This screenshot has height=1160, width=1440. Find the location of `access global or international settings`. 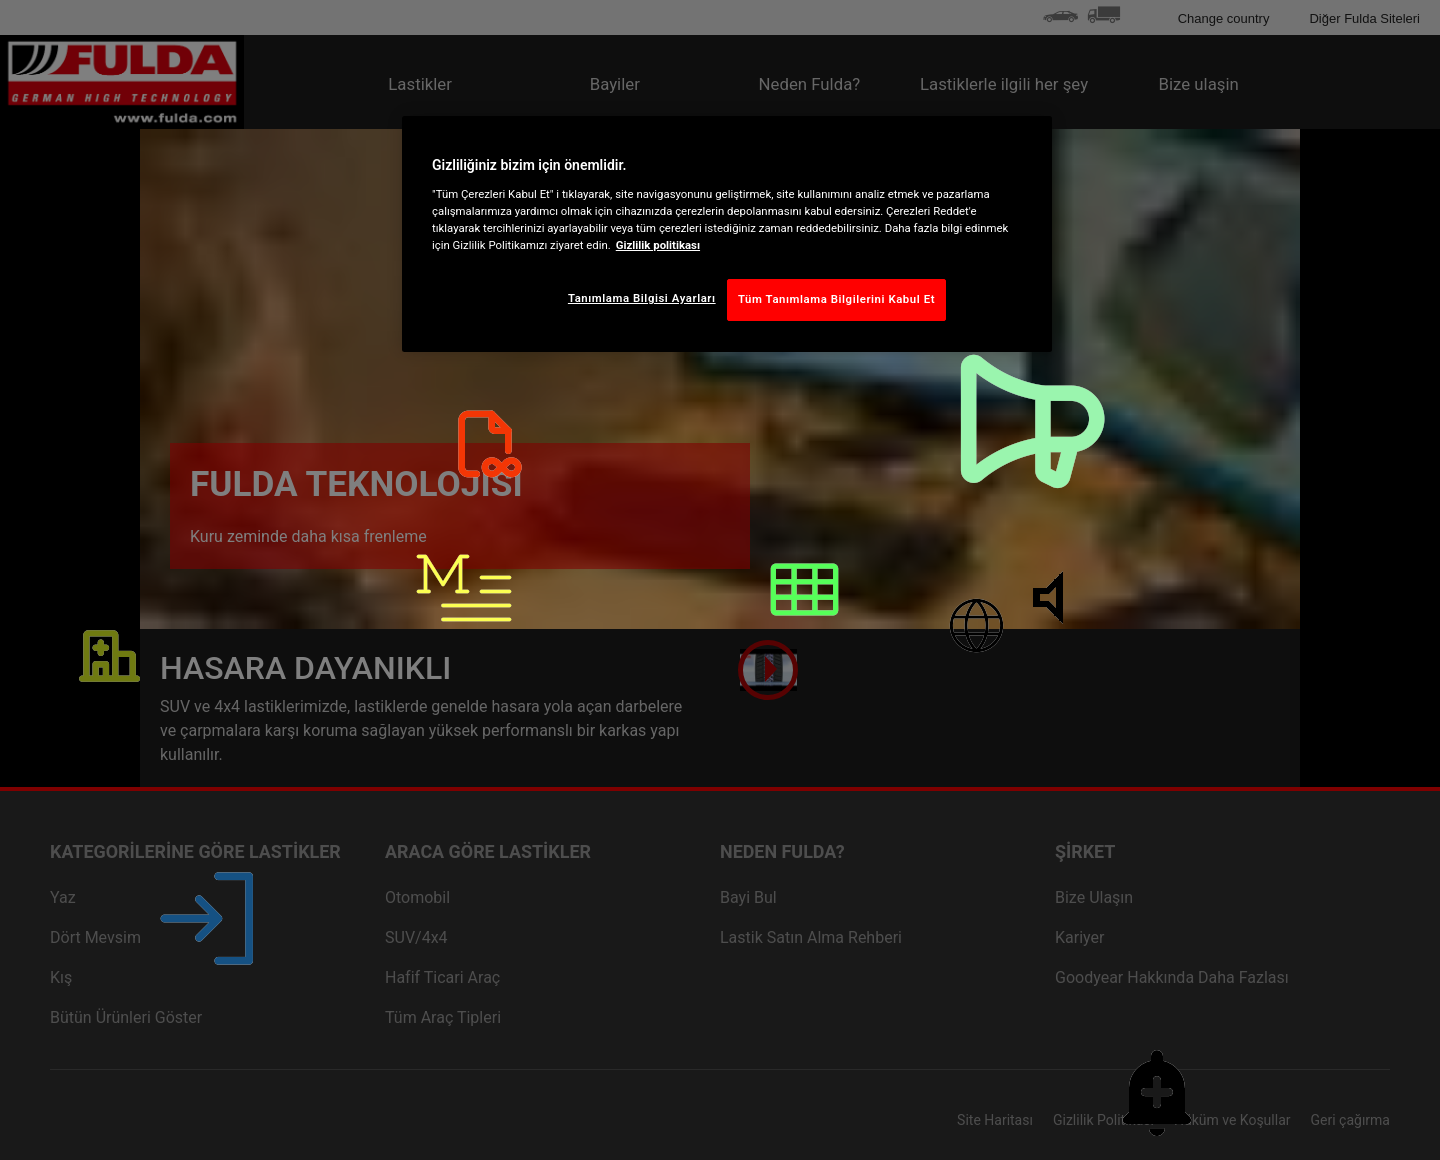

access global or international settings is located at coordinates (976, 625).